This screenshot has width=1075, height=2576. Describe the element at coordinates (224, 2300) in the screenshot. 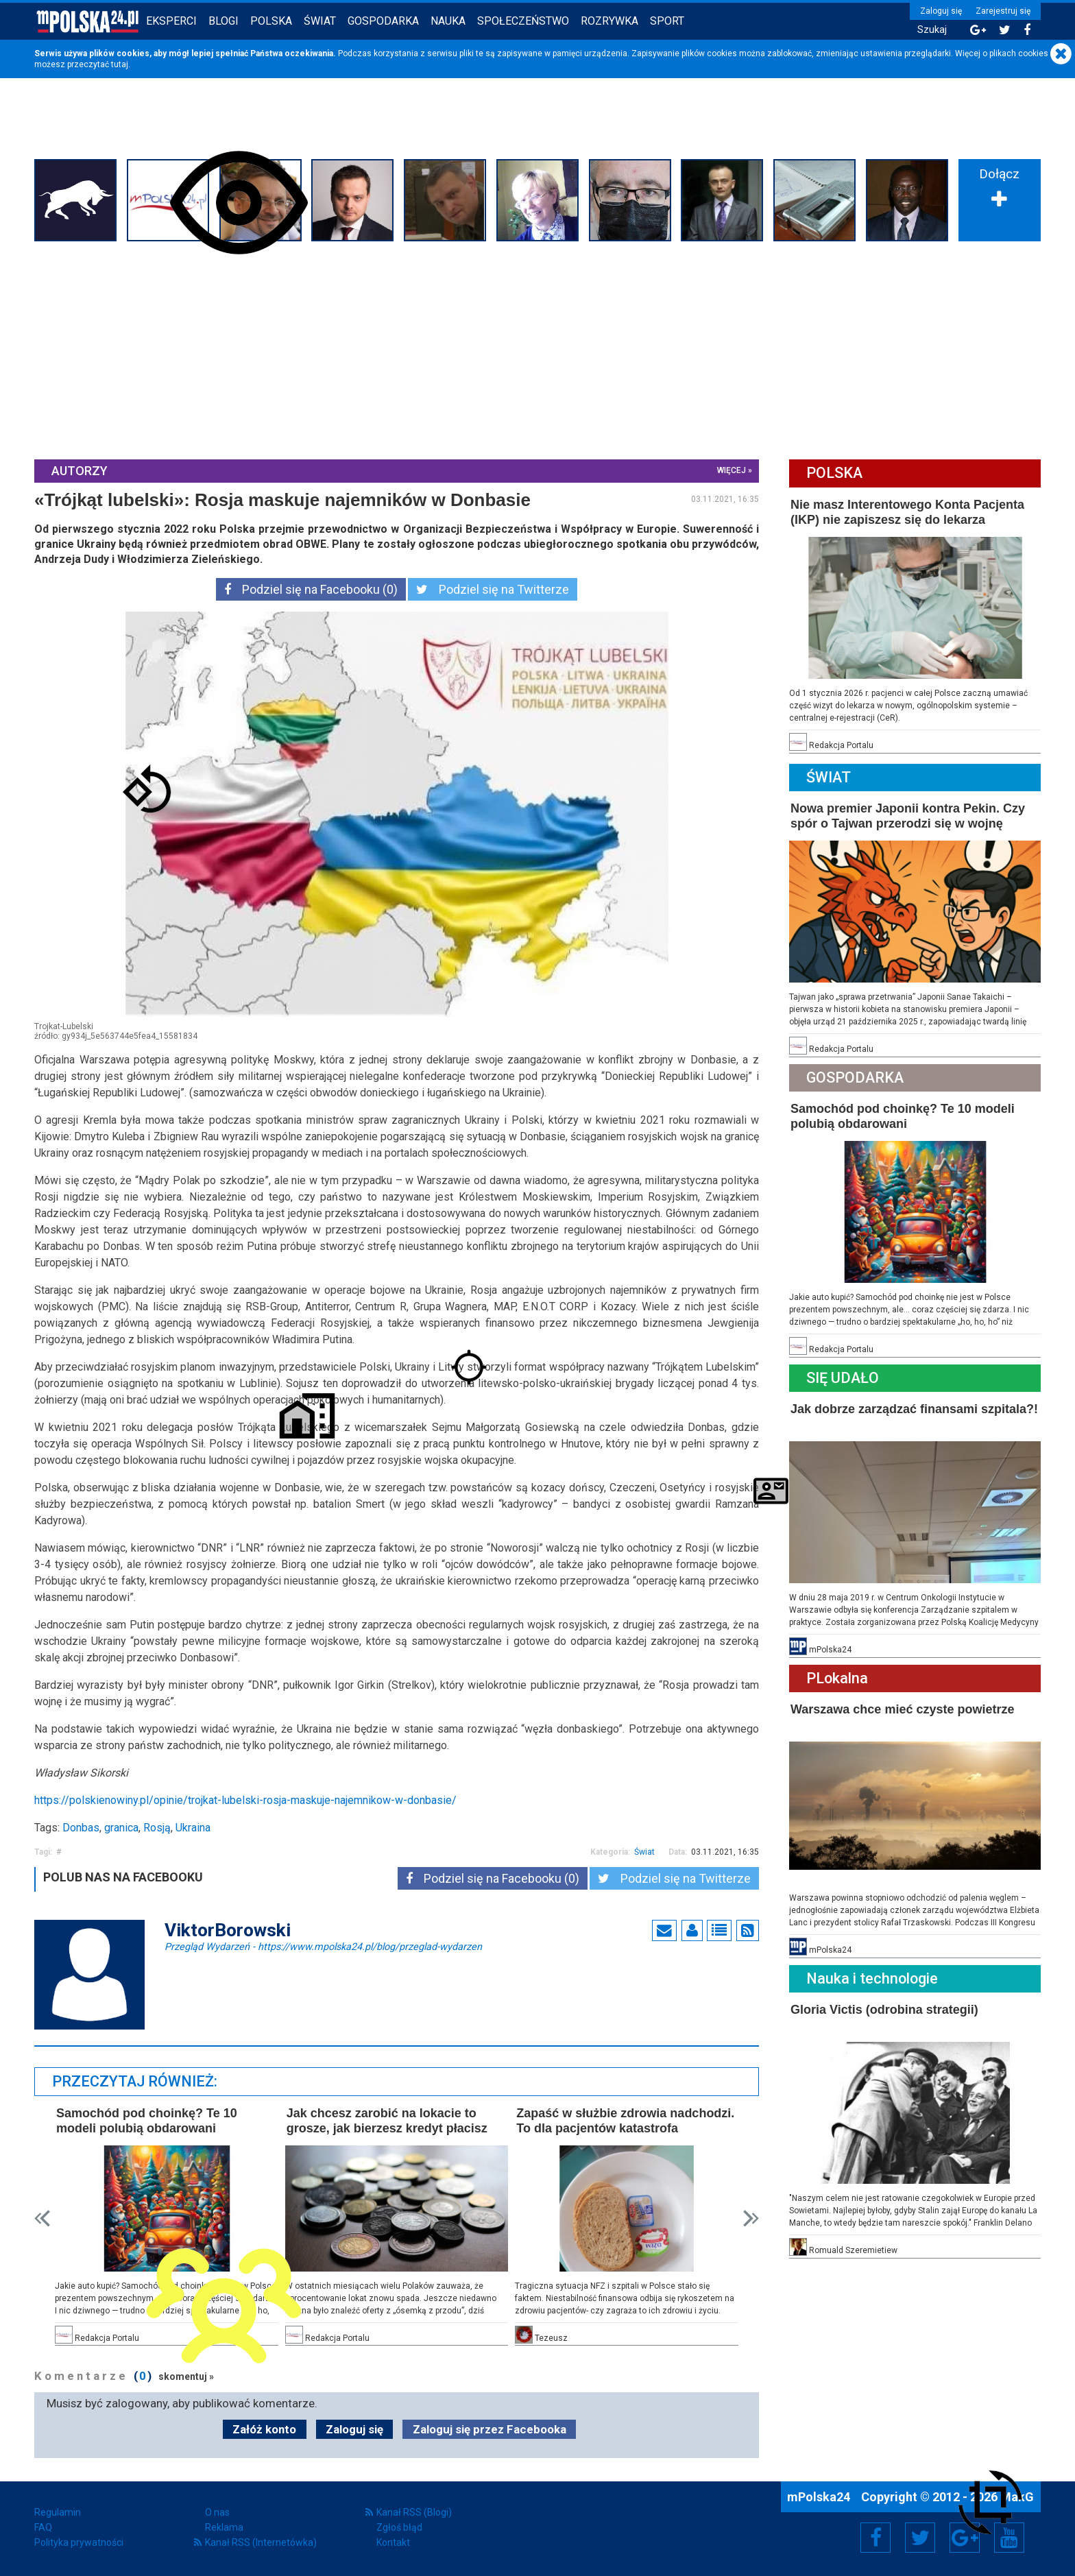

I see `view group members or team` at that location.